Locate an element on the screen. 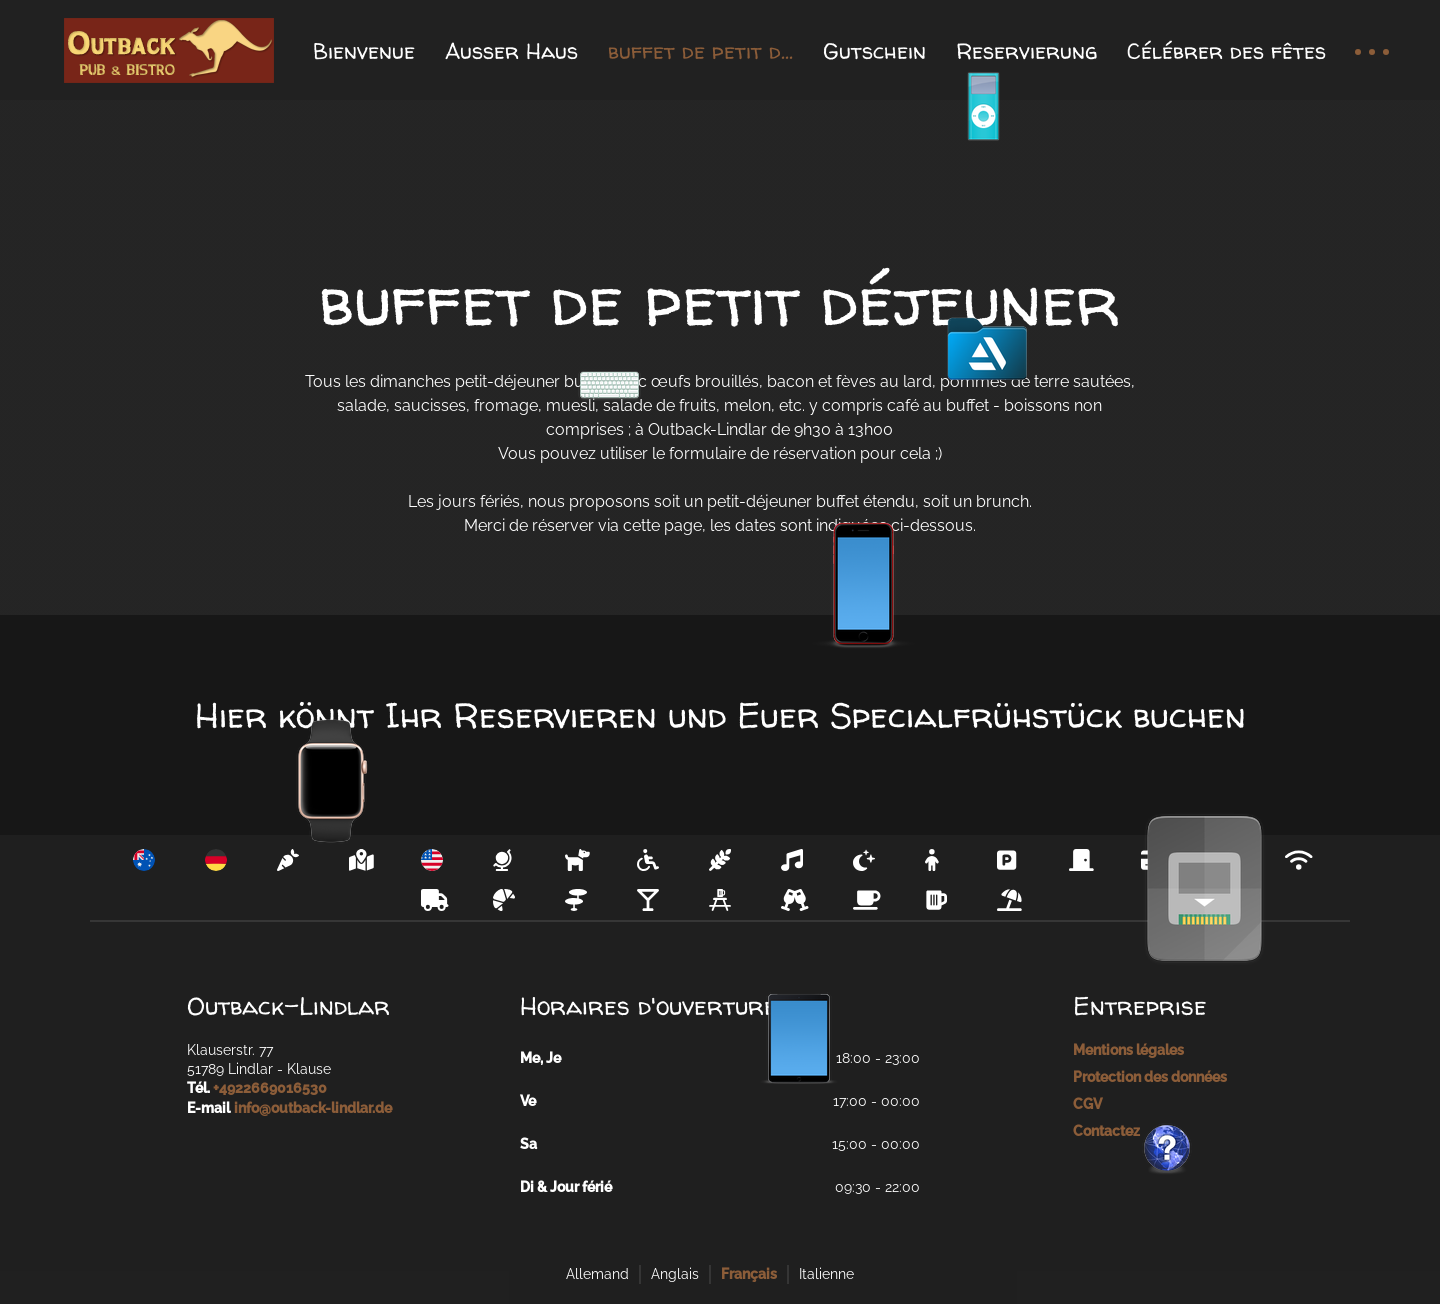 This screenshot has height=1304, width=1440. iPhone 8 device connected to your Mac is located at coordinates (863, 585).